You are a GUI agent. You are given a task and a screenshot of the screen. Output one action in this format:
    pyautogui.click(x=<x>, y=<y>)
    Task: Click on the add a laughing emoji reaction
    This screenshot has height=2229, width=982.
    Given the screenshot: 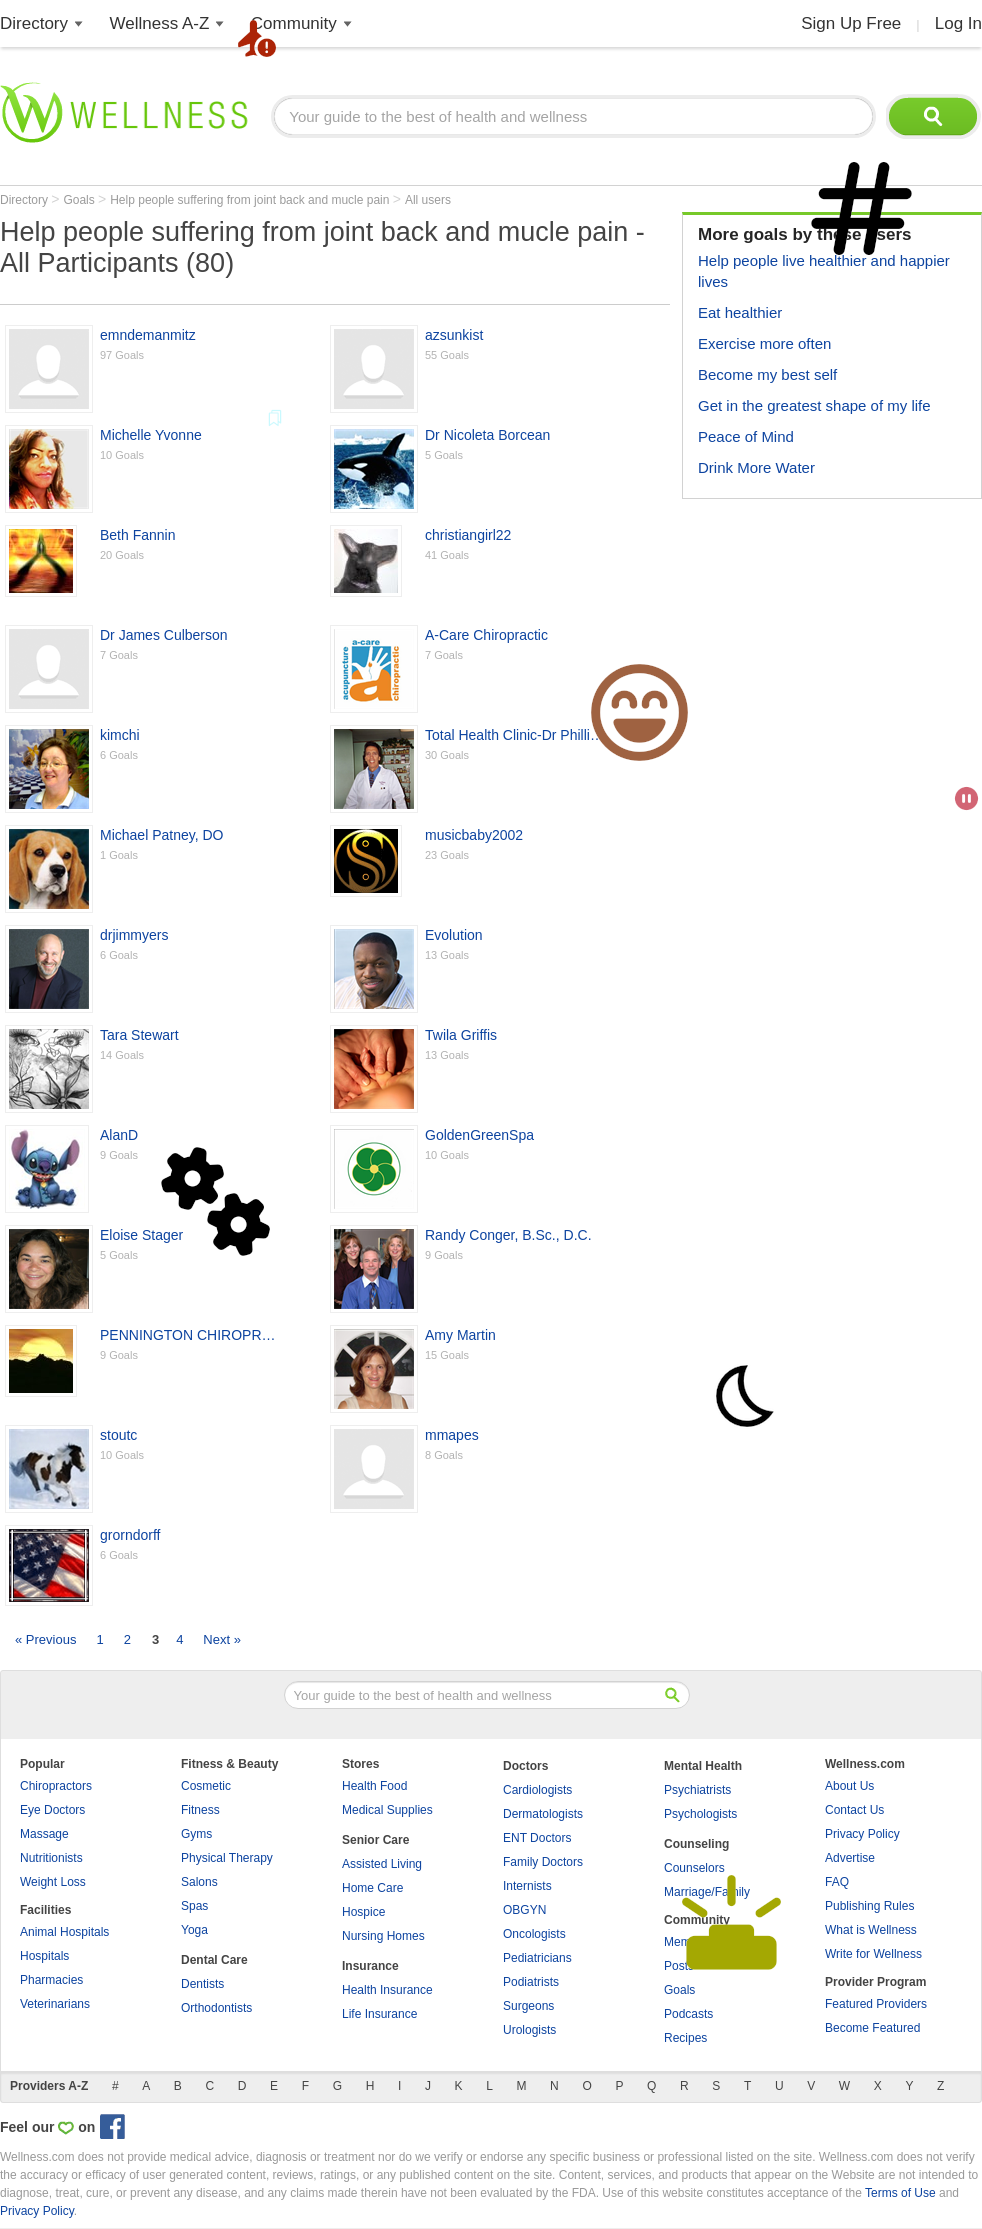 What is the action you would take?
    pyautogui.click(x=639, y=712)
    